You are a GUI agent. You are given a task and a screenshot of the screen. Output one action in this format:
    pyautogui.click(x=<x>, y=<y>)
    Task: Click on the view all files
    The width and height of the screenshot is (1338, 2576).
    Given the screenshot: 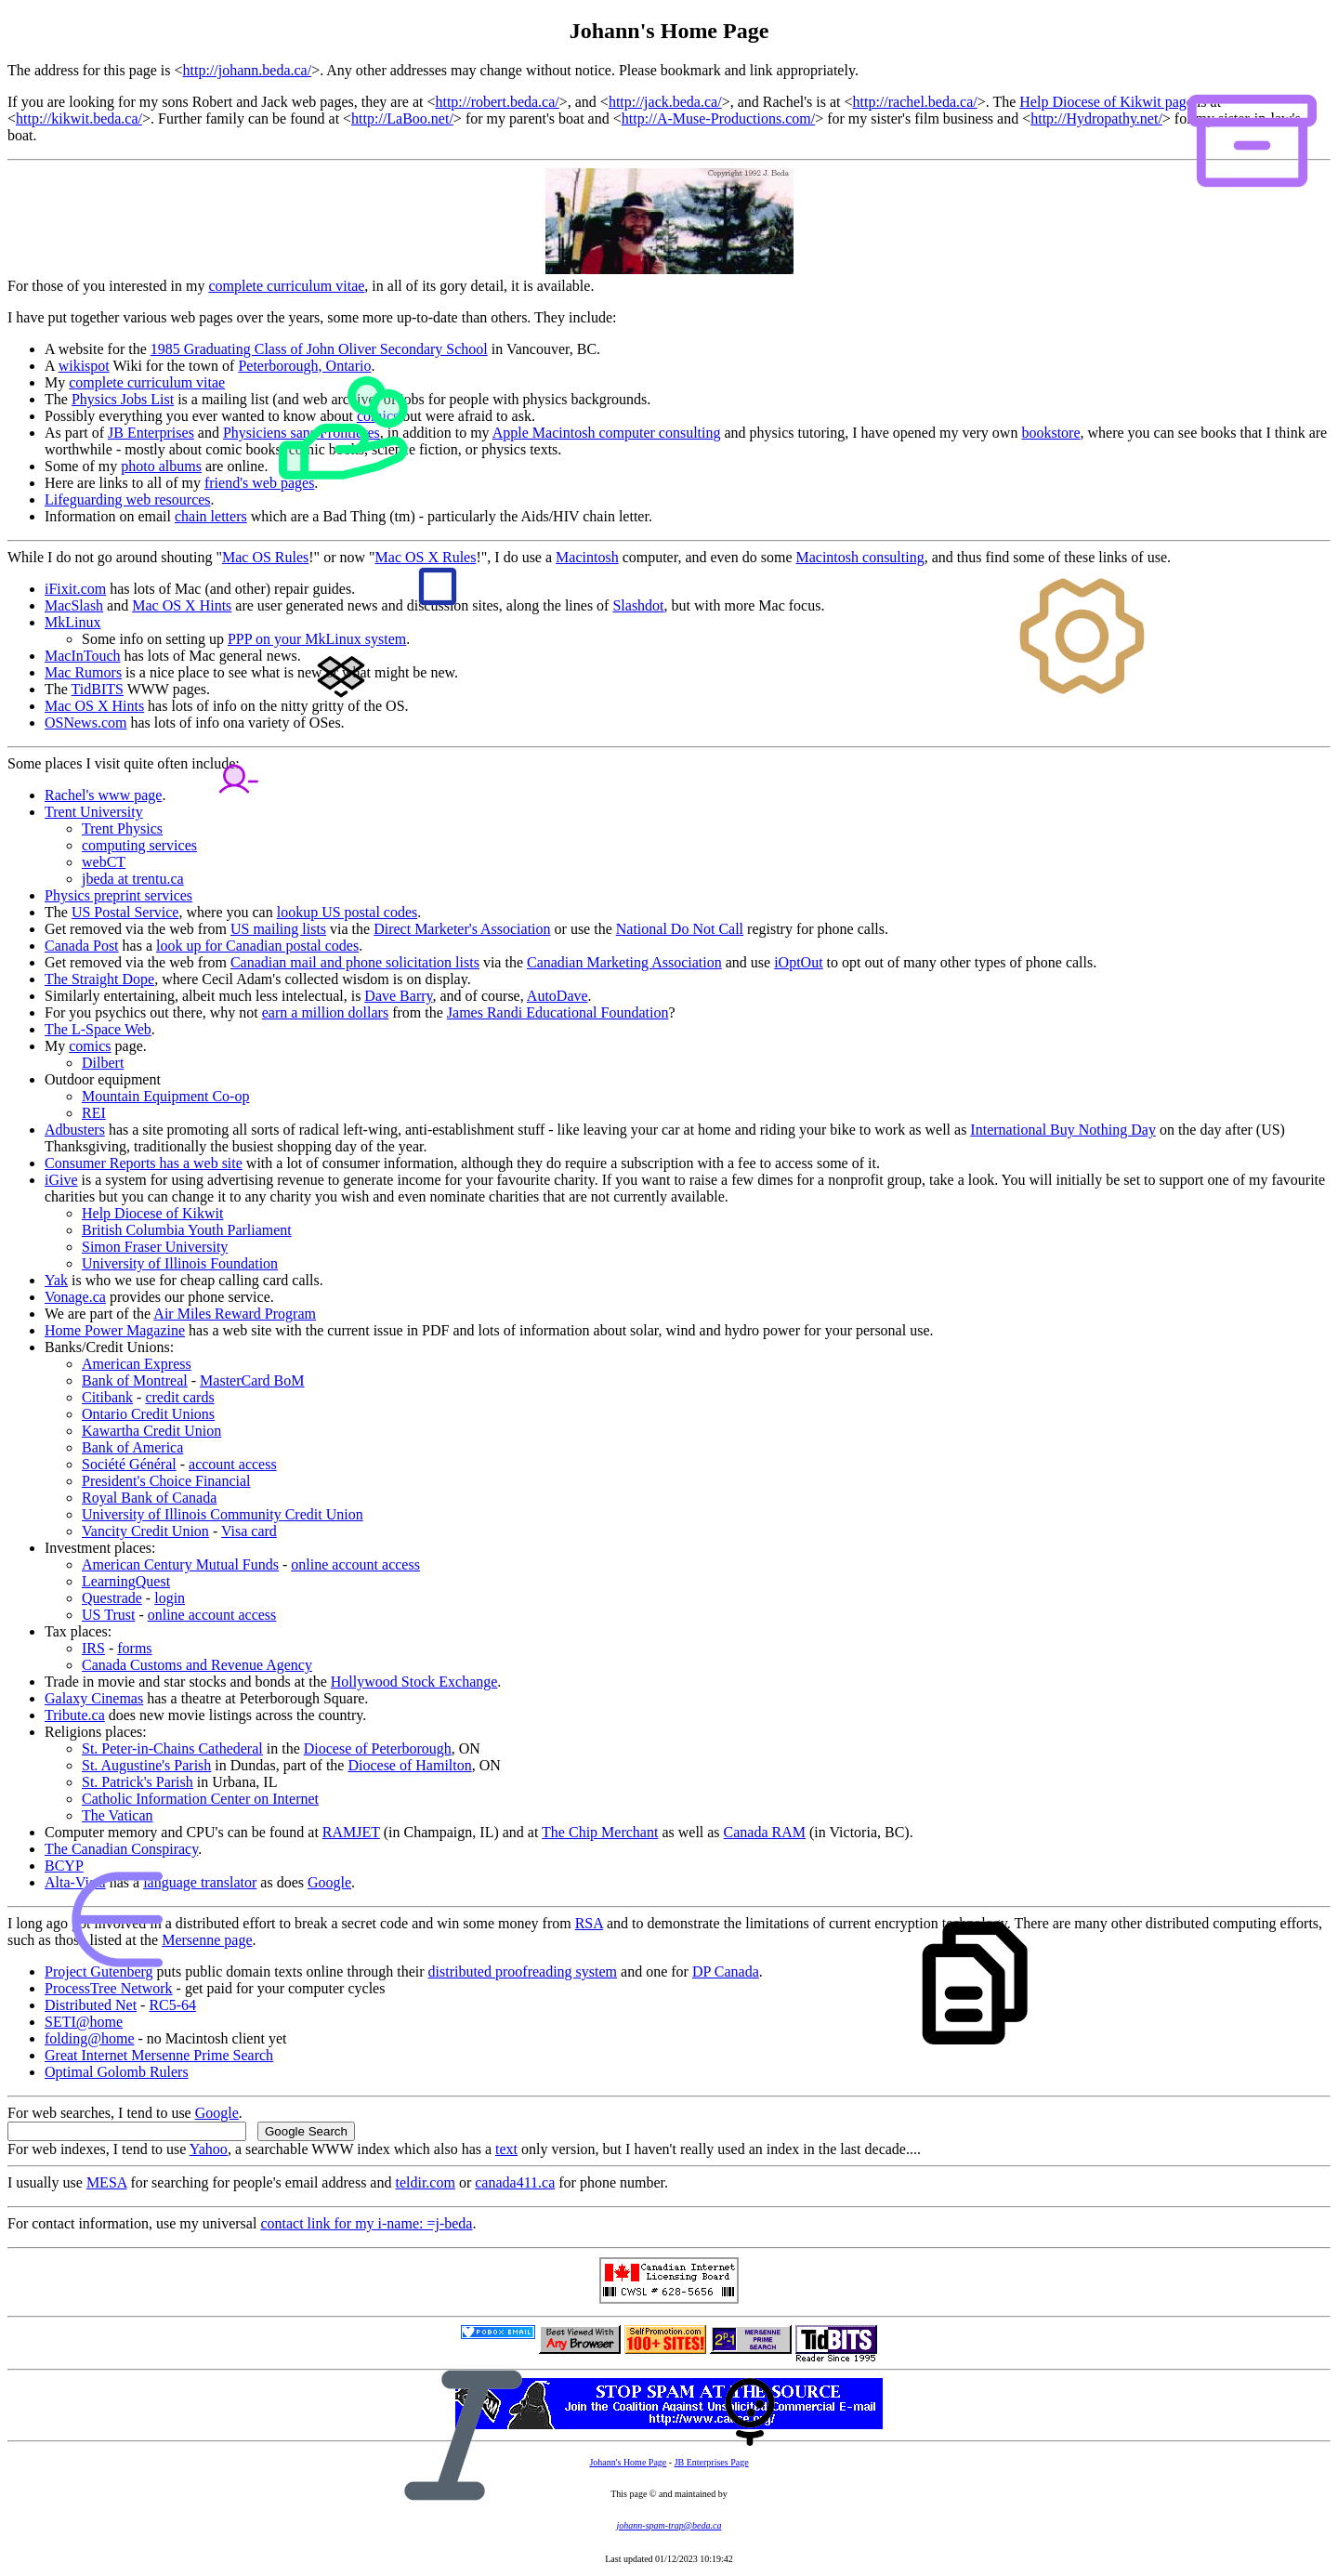 What is the action you would take?
    pyautogui.click(x=974, y=1984)
    